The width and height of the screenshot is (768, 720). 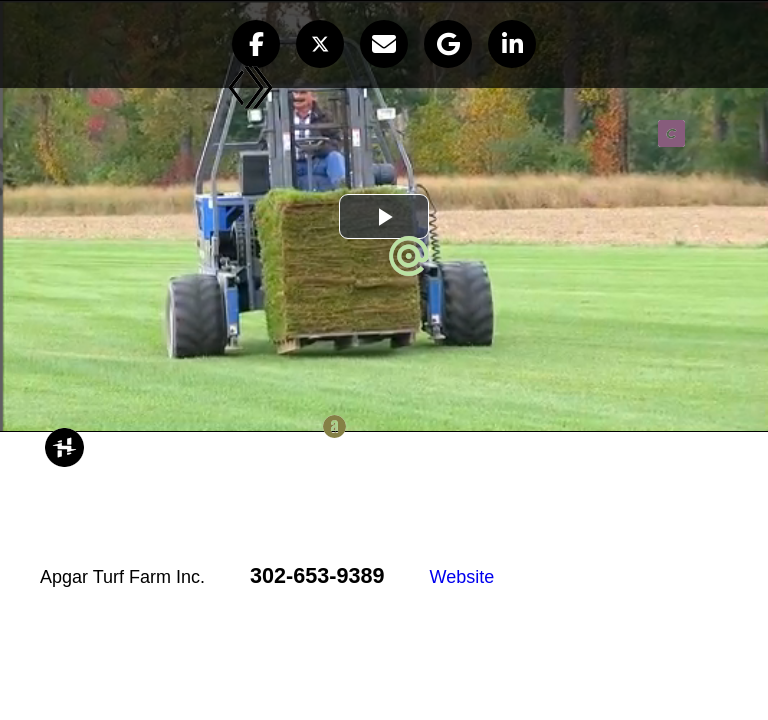 I want to click on visit hackster.io hardware community, so click(x=64, y=447).